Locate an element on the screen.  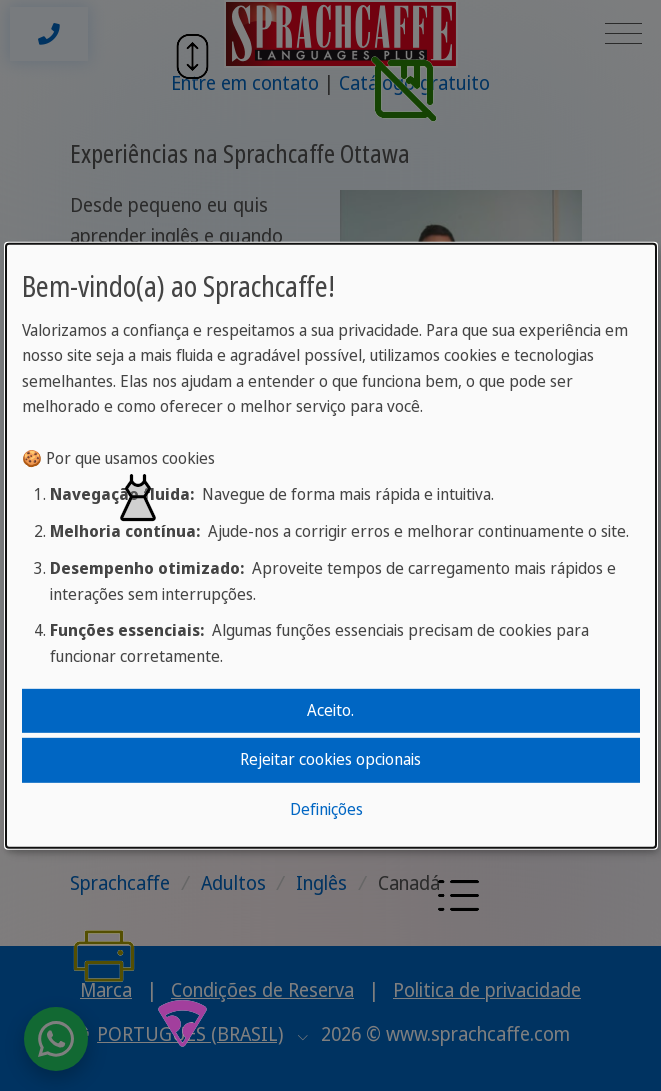
order food or pizza delivery is located at coordinates (182, 1022).